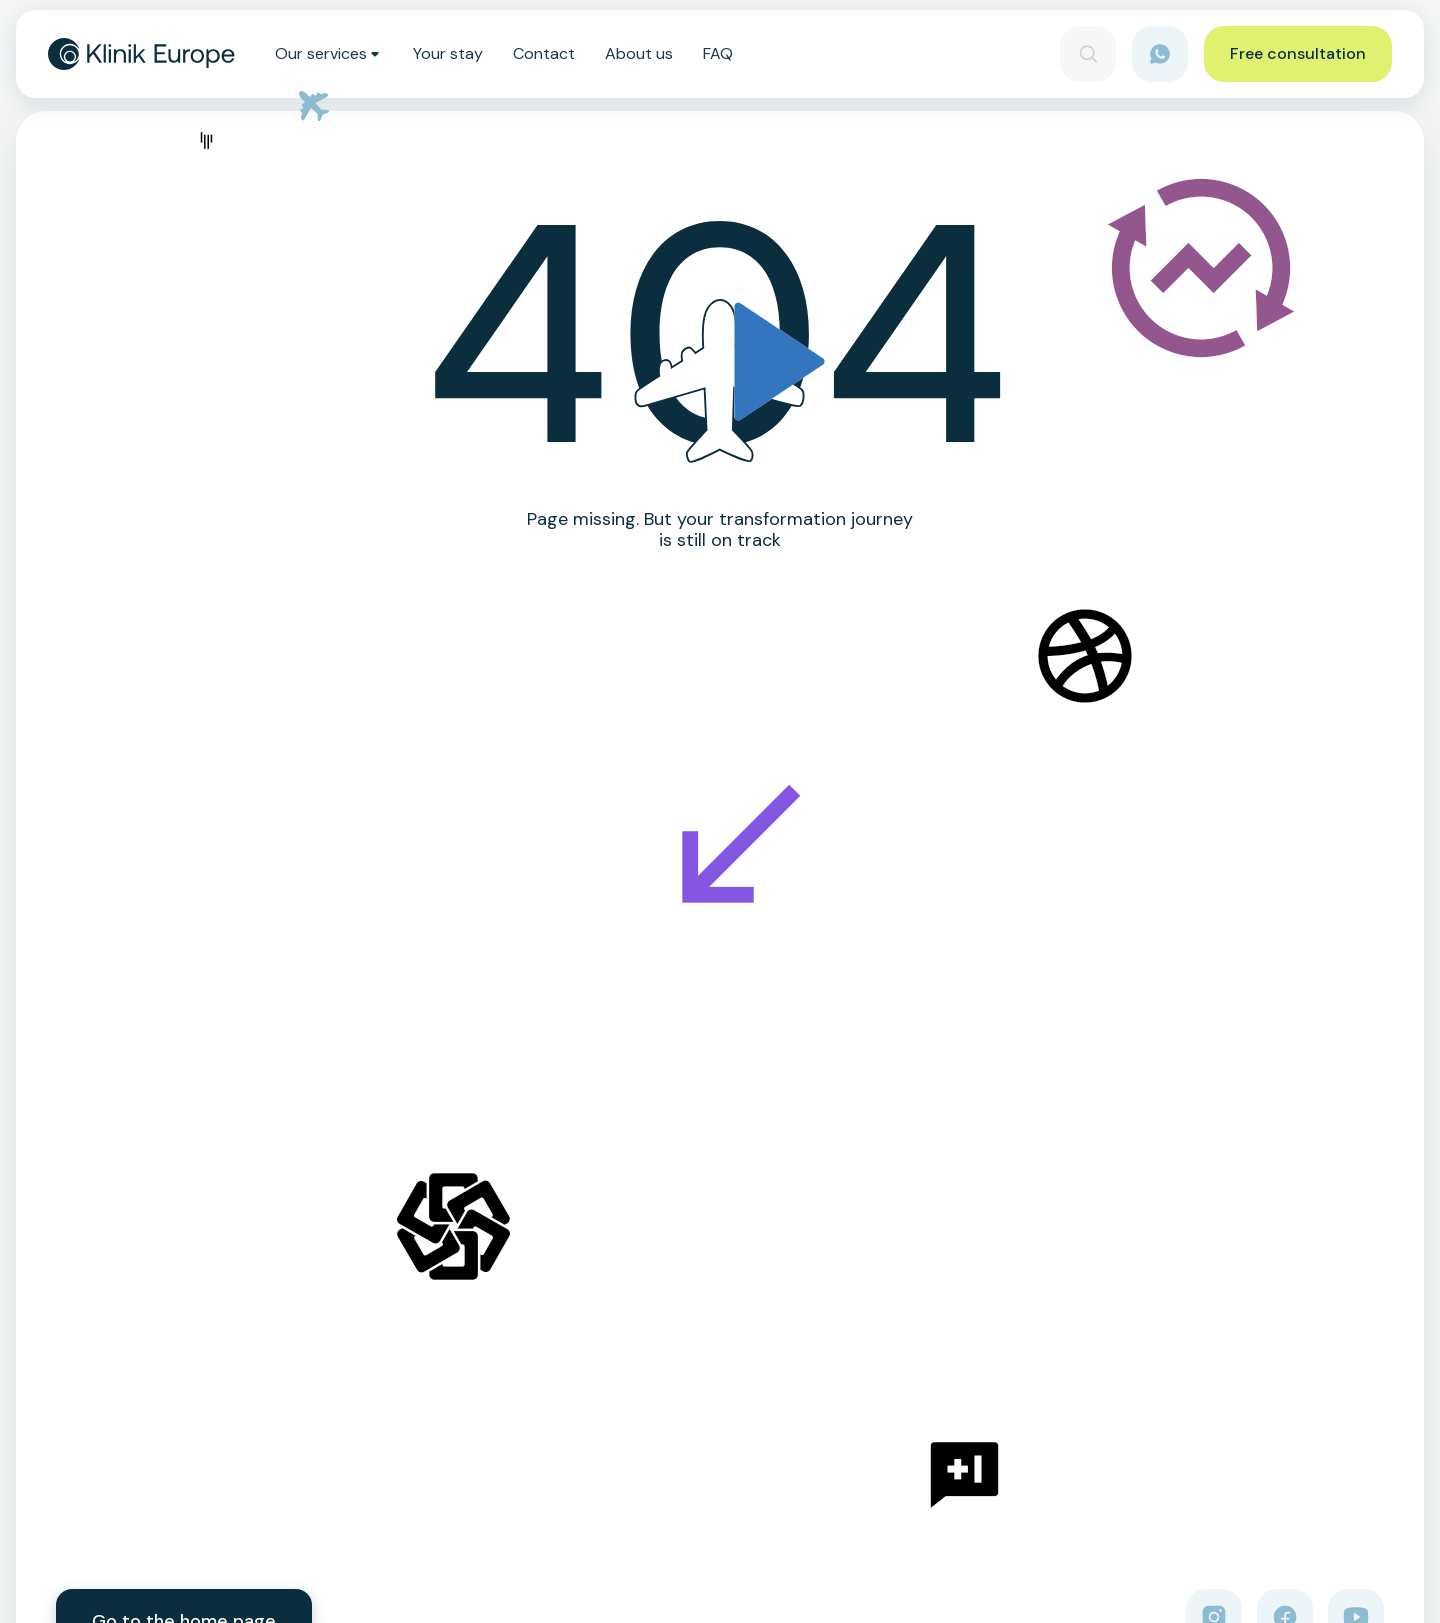 The width and height of the screenshot is (1440, 1623). Describe the element at coordinates (765, 361) in the screenshot. I see `play media content` at that location.